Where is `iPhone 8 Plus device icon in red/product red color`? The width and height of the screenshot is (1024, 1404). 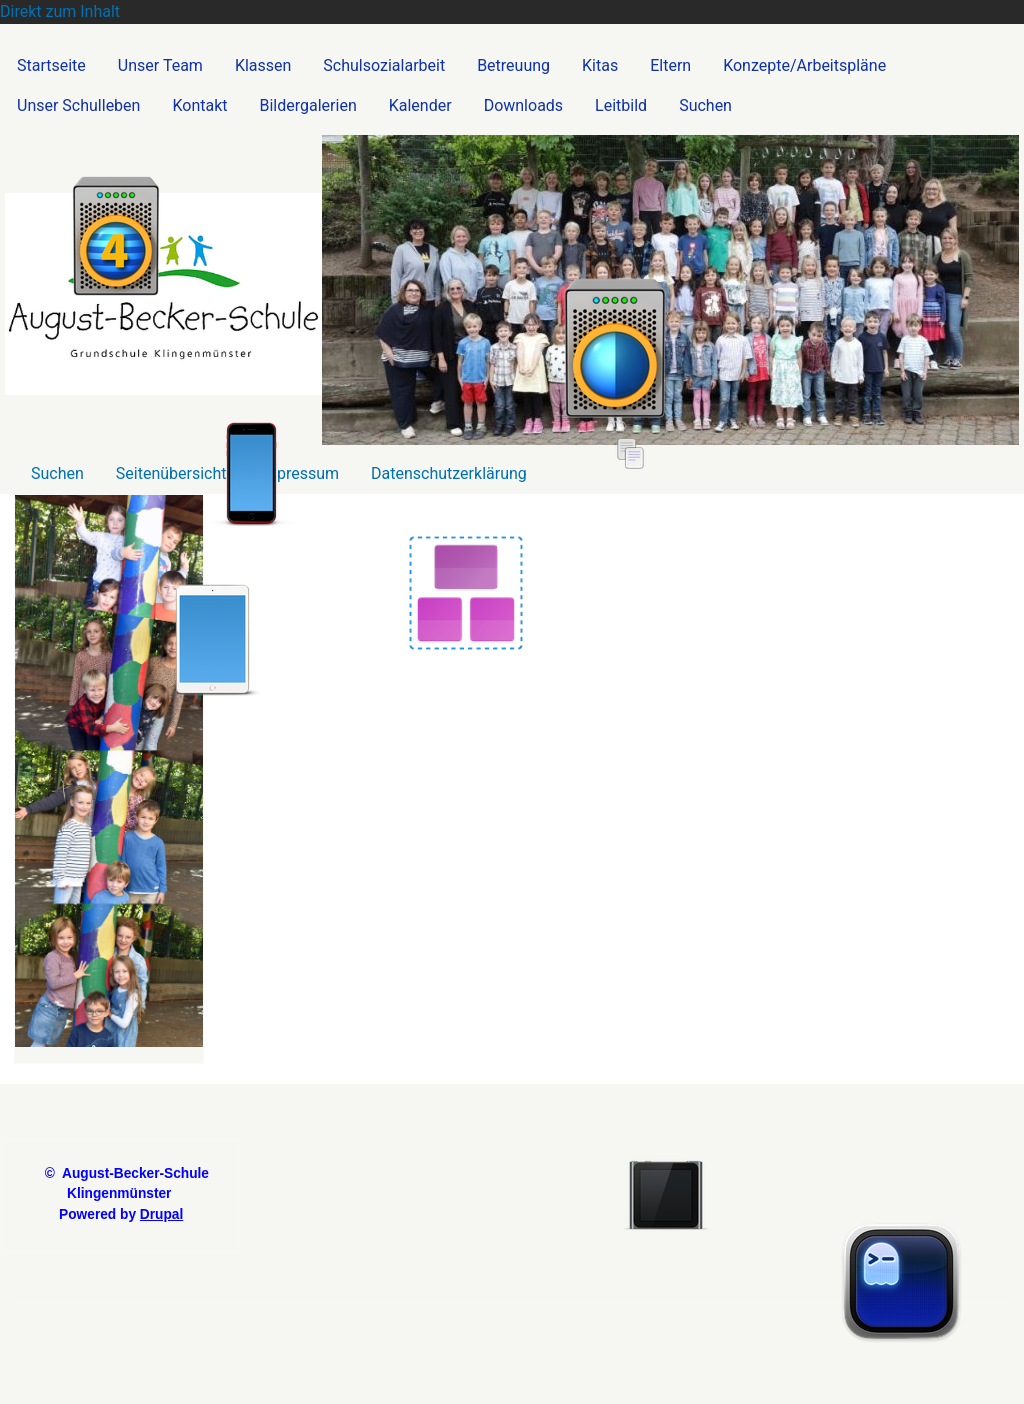 iPhone 8 Plus device icon in red/product red color is located at coordinates (251, 474).